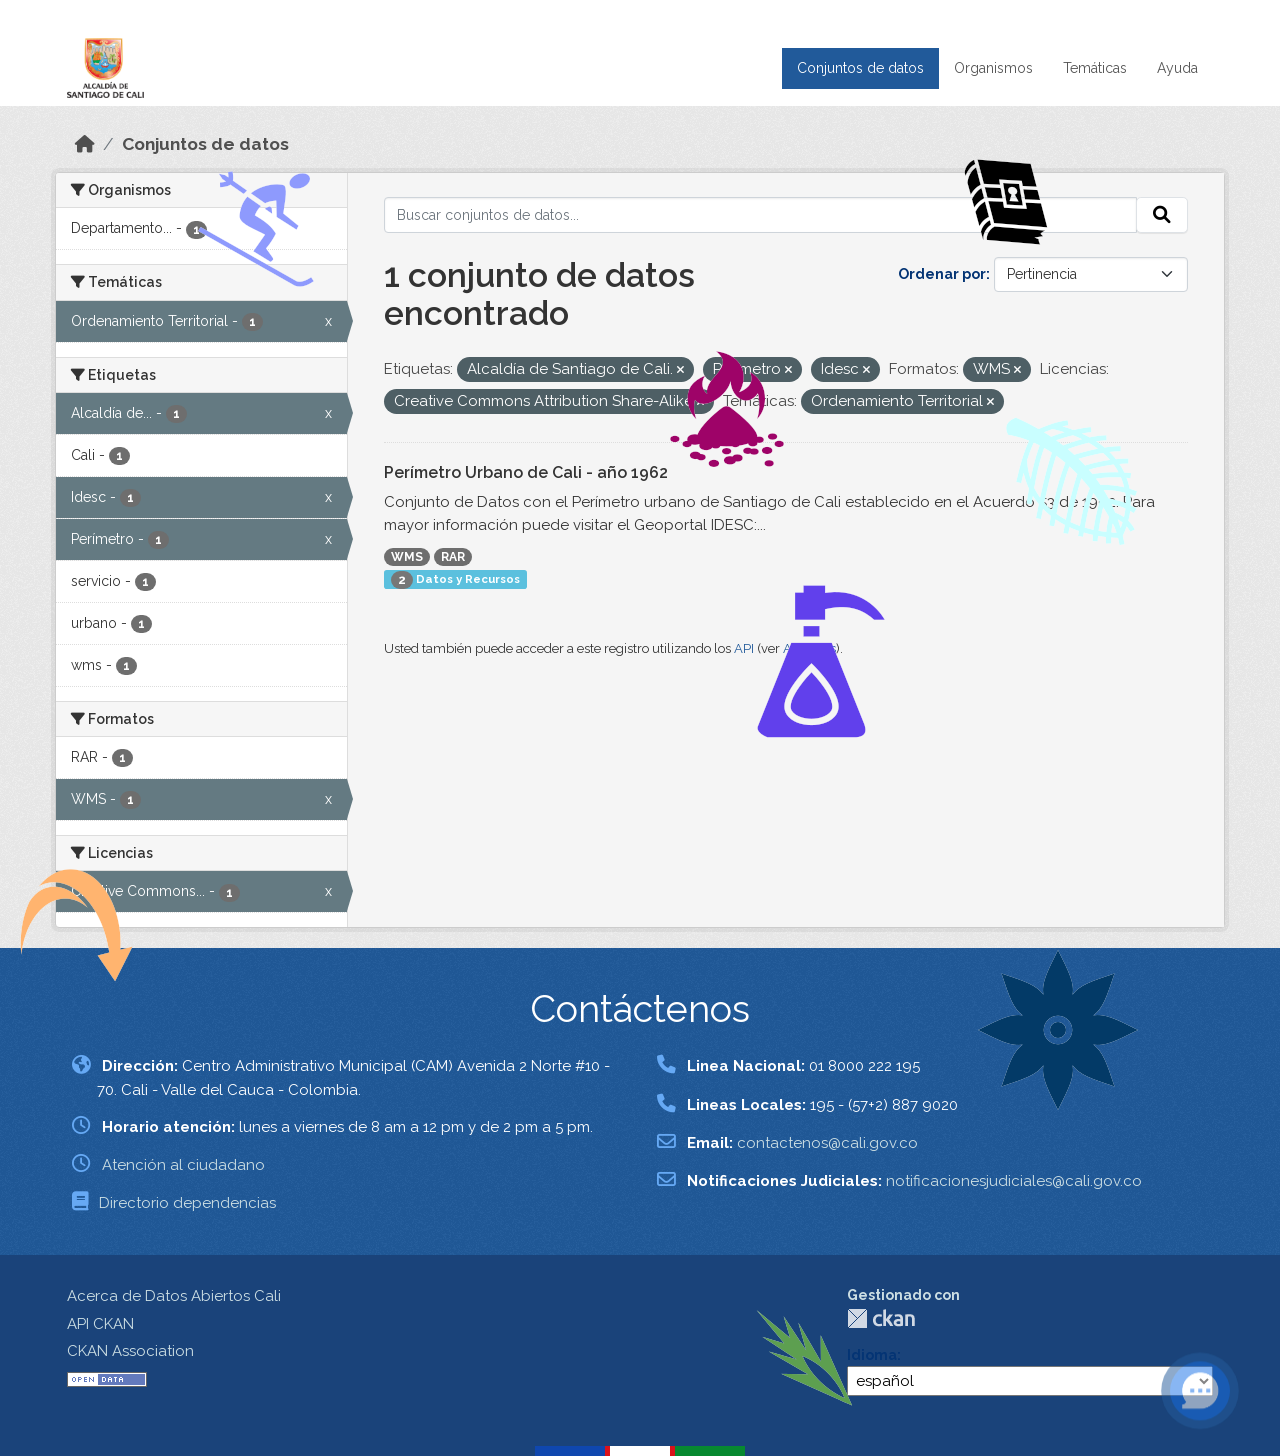  I want to click on indicates a critical hit or piercing attack, so click(804, 1358).